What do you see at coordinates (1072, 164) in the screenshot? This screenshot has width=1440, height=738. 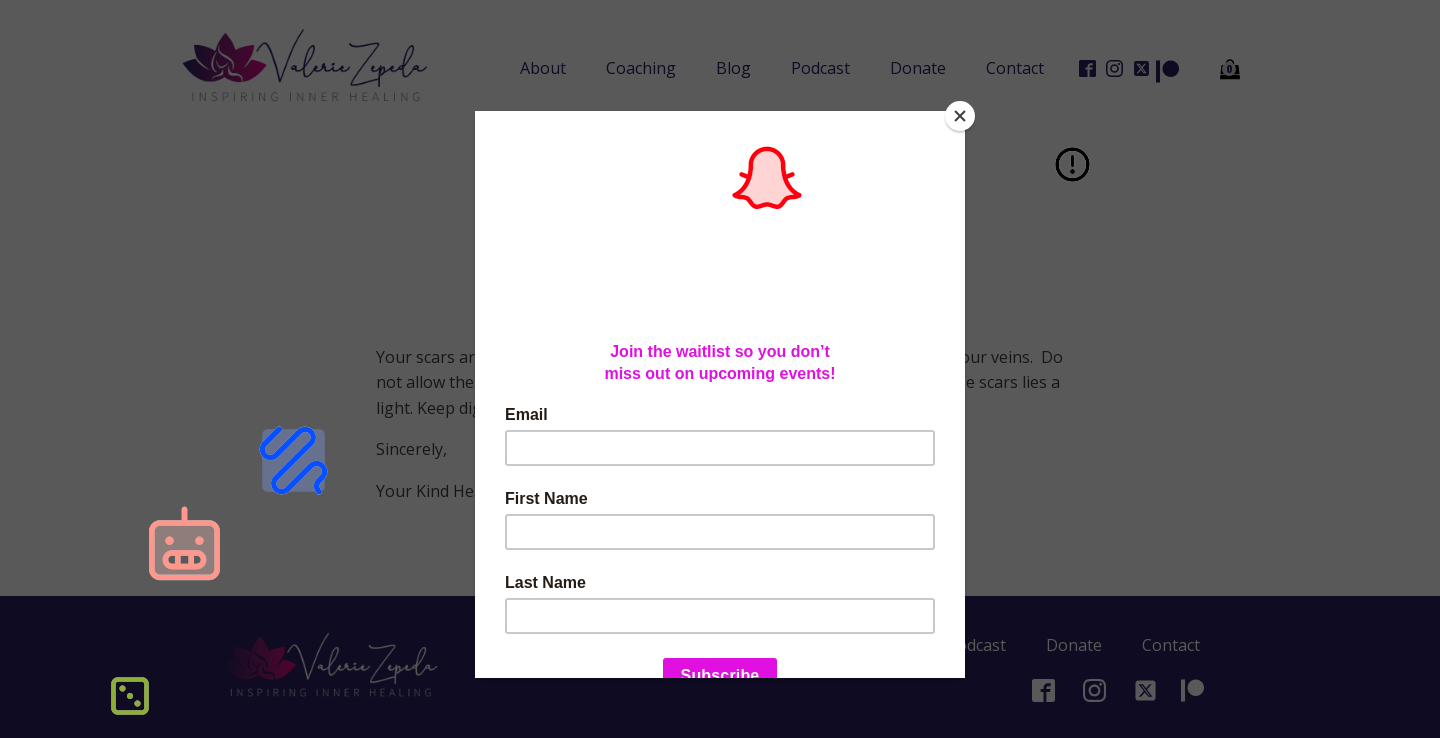 I see `indicates a warning or alert state` at bounding box center [1072, 164].